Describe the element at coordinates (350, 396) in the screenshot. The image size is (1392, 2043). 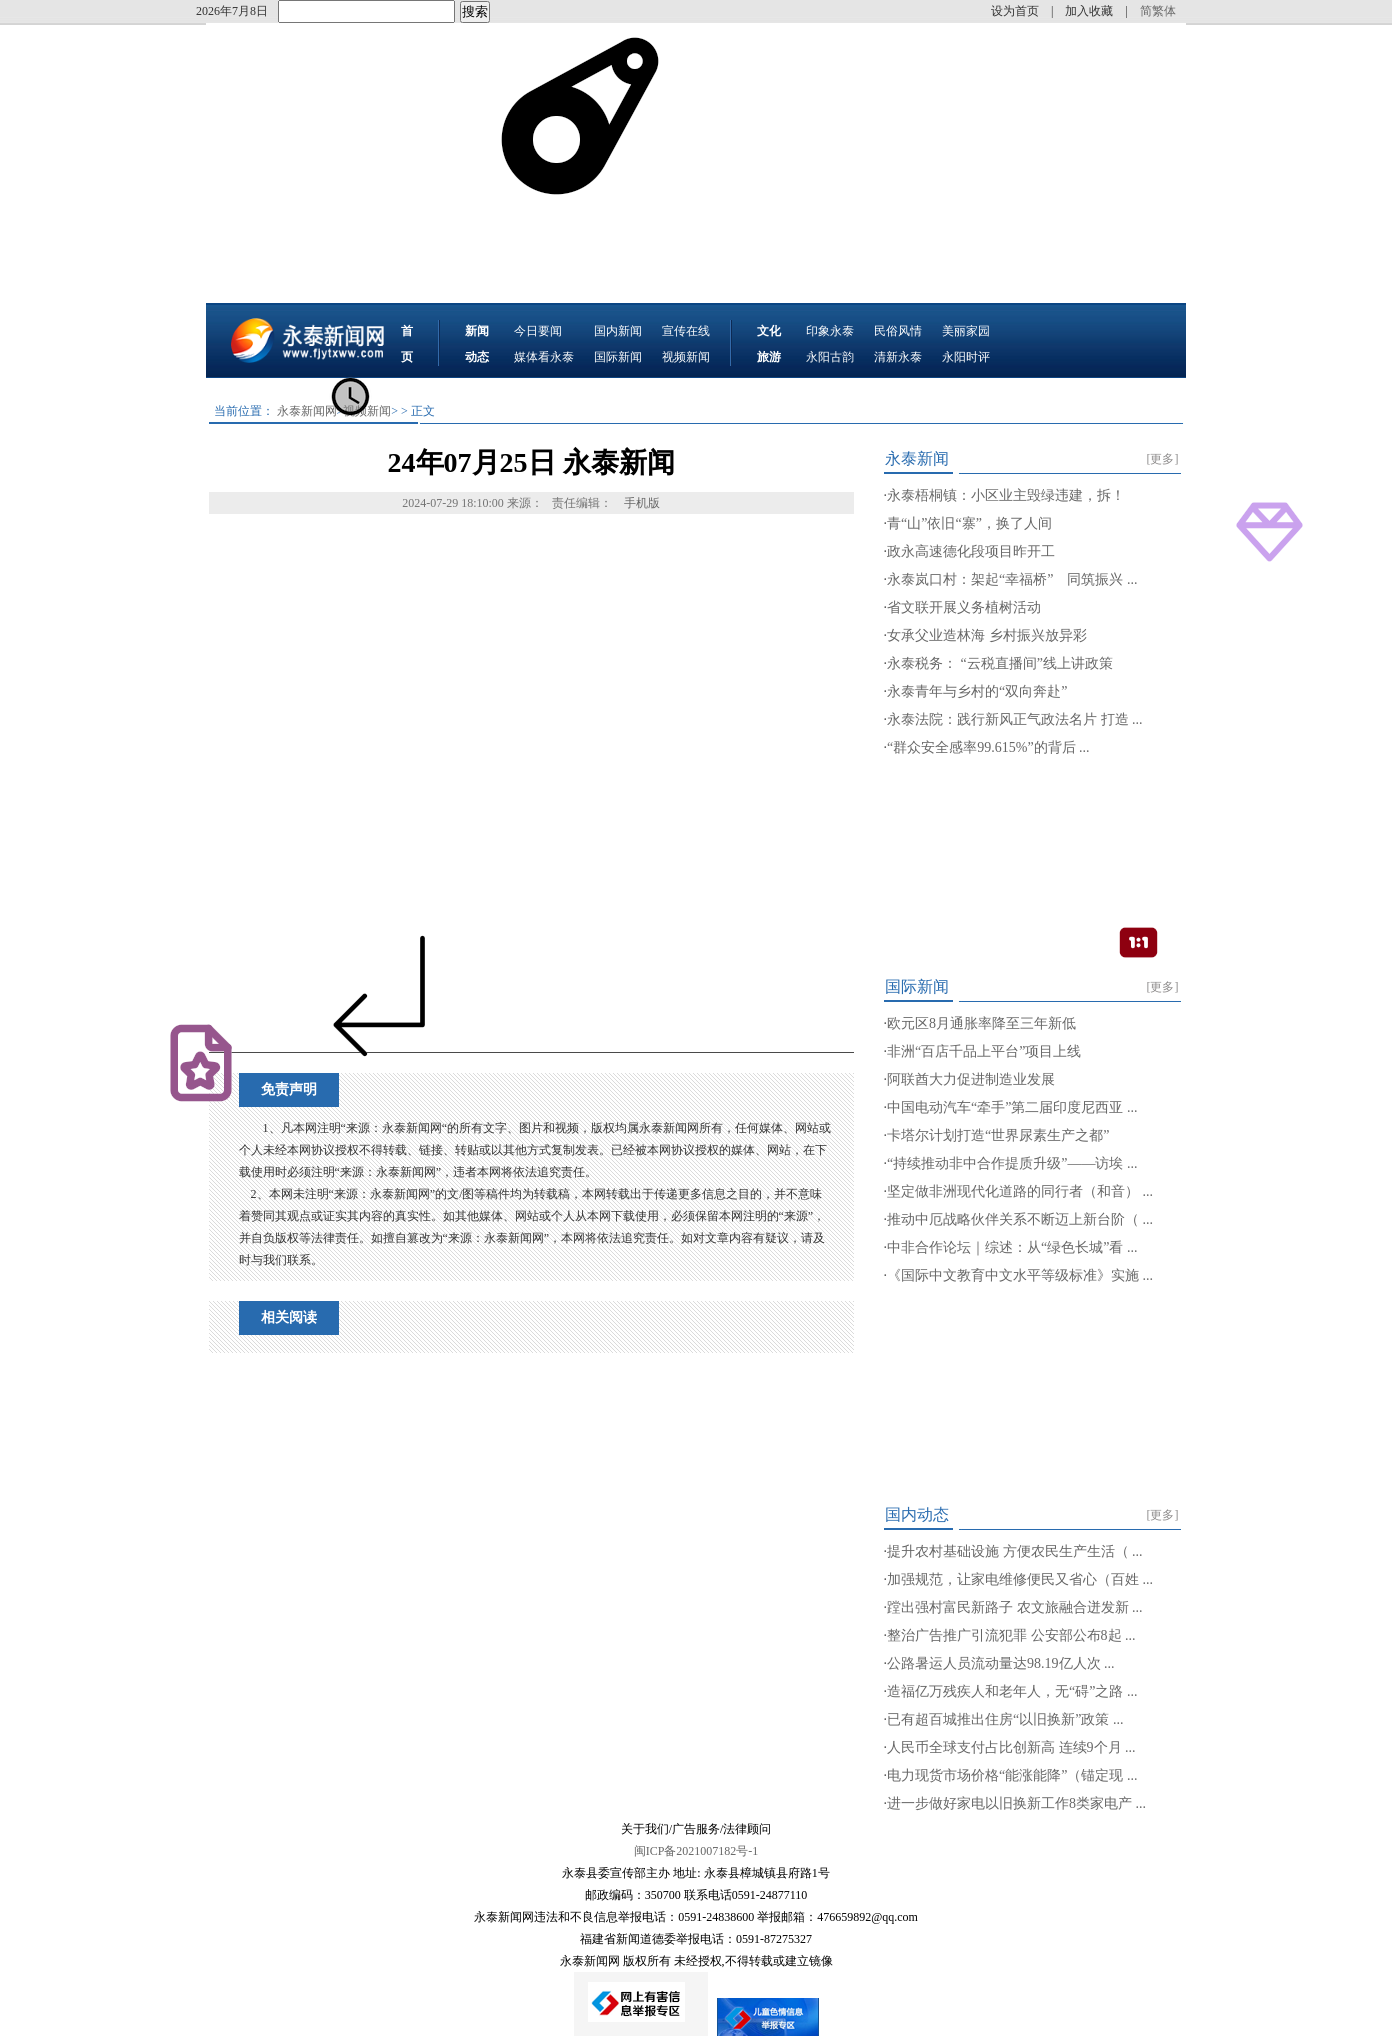
I see `view time or clock settings` at that location.